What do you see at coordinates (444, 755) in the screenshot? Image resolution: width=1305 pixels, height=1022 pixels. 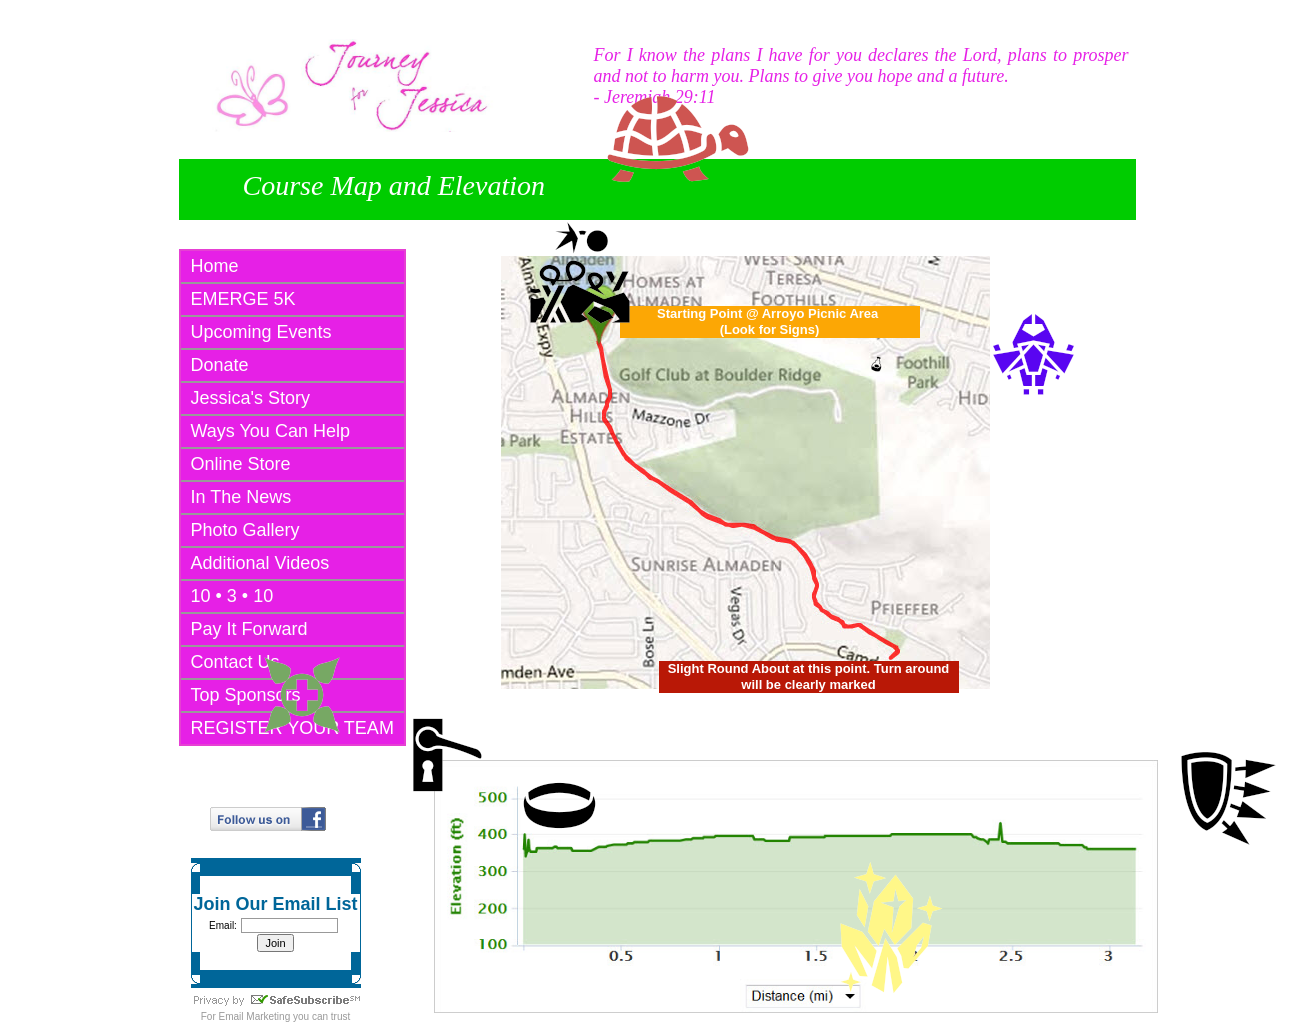 I see `access security or lock settings` at bounding box center [444, 755].